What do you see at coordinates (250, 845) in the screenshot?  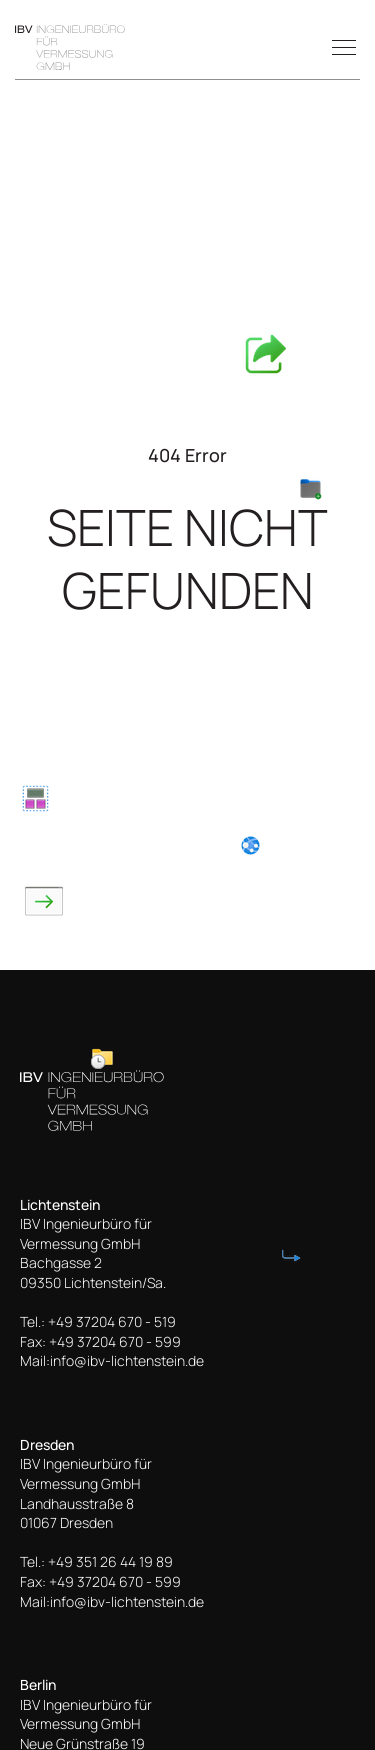 I see `open the windows app store` at bounding box center [250, 845].